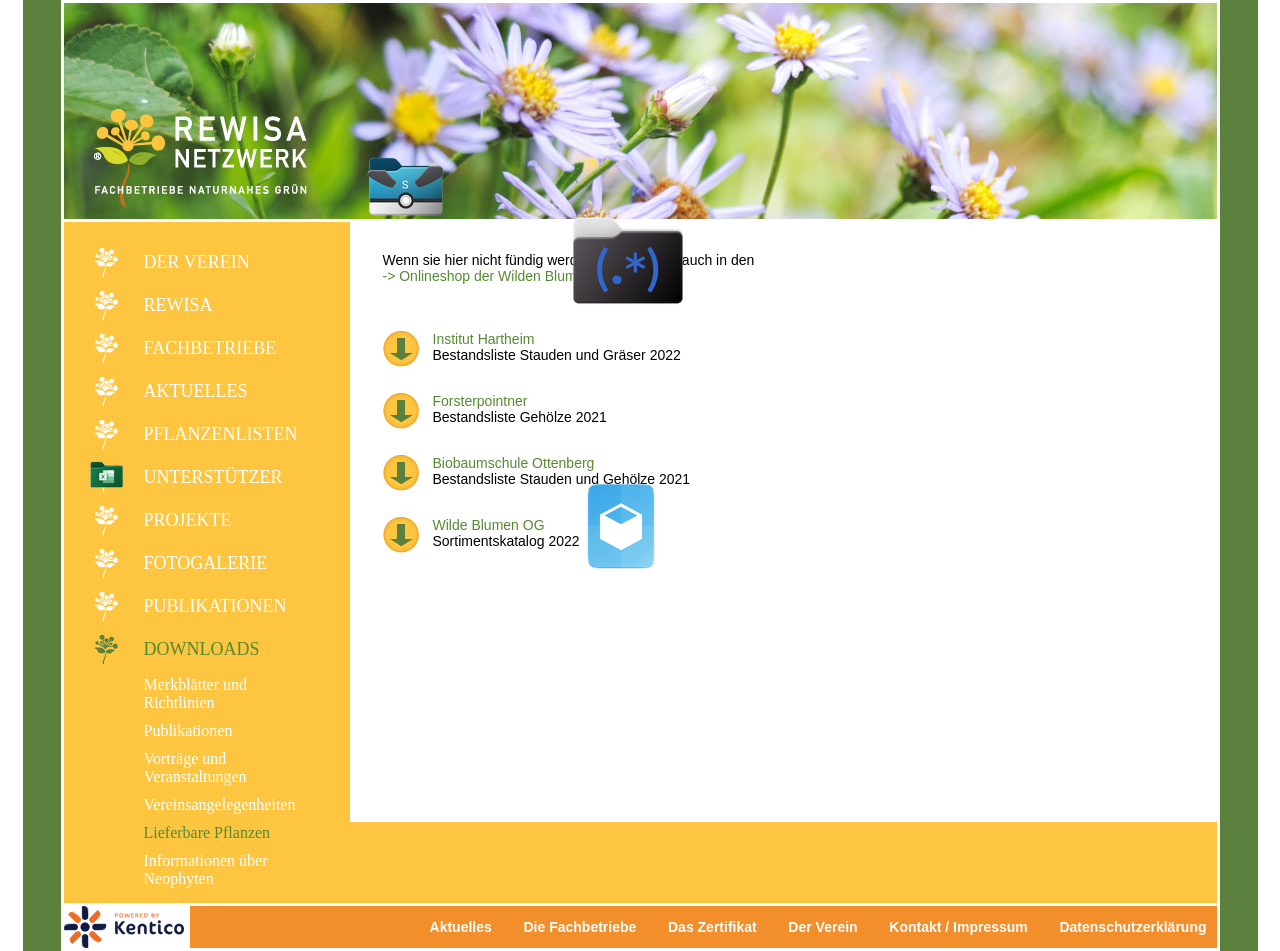  What do you see at coordinates (627, 263) in the screenshot?
I see `folder containing regular expression files or scripts` at bounding box center [627, 263].